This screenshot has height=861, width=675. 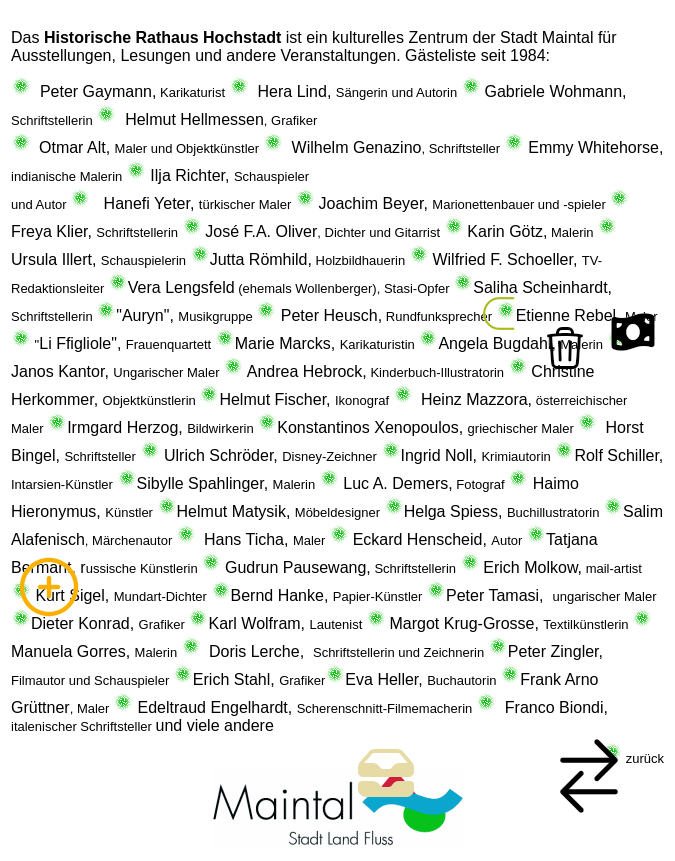 I want to click on add a new item, so click(x=49, y=587).